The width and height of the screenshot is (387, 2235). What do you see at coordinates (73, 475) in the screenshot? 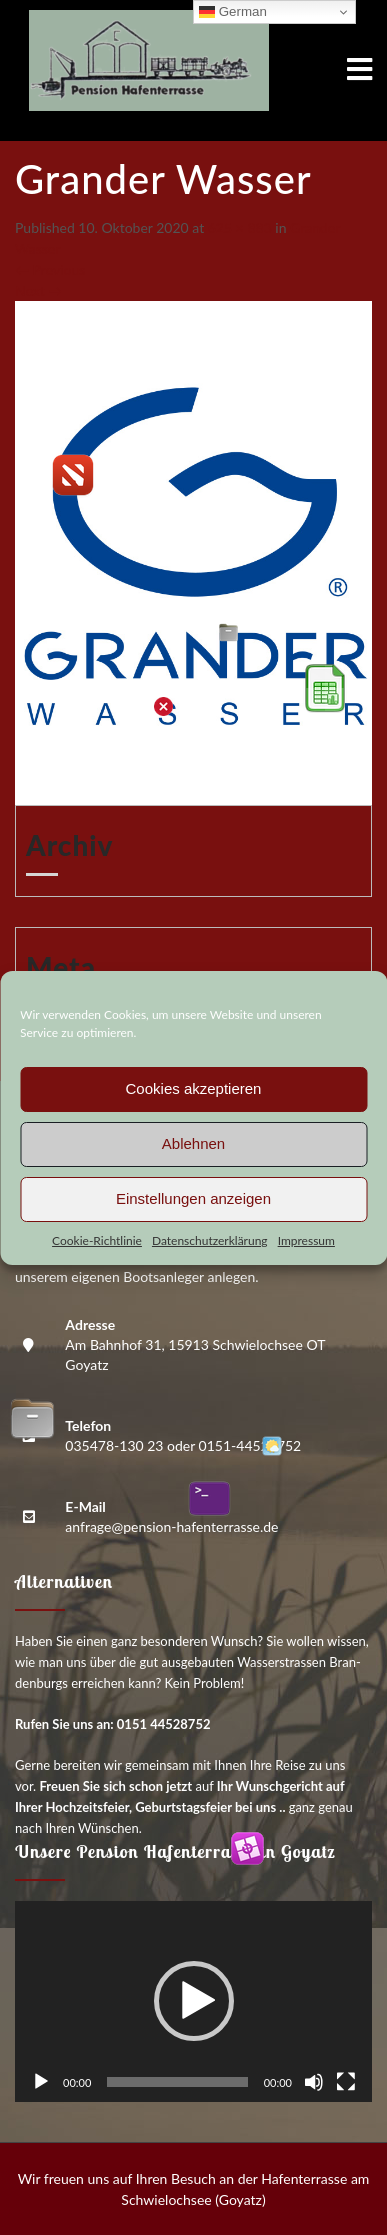
I see `launch Dota 2` at bounding box center [73, 475].